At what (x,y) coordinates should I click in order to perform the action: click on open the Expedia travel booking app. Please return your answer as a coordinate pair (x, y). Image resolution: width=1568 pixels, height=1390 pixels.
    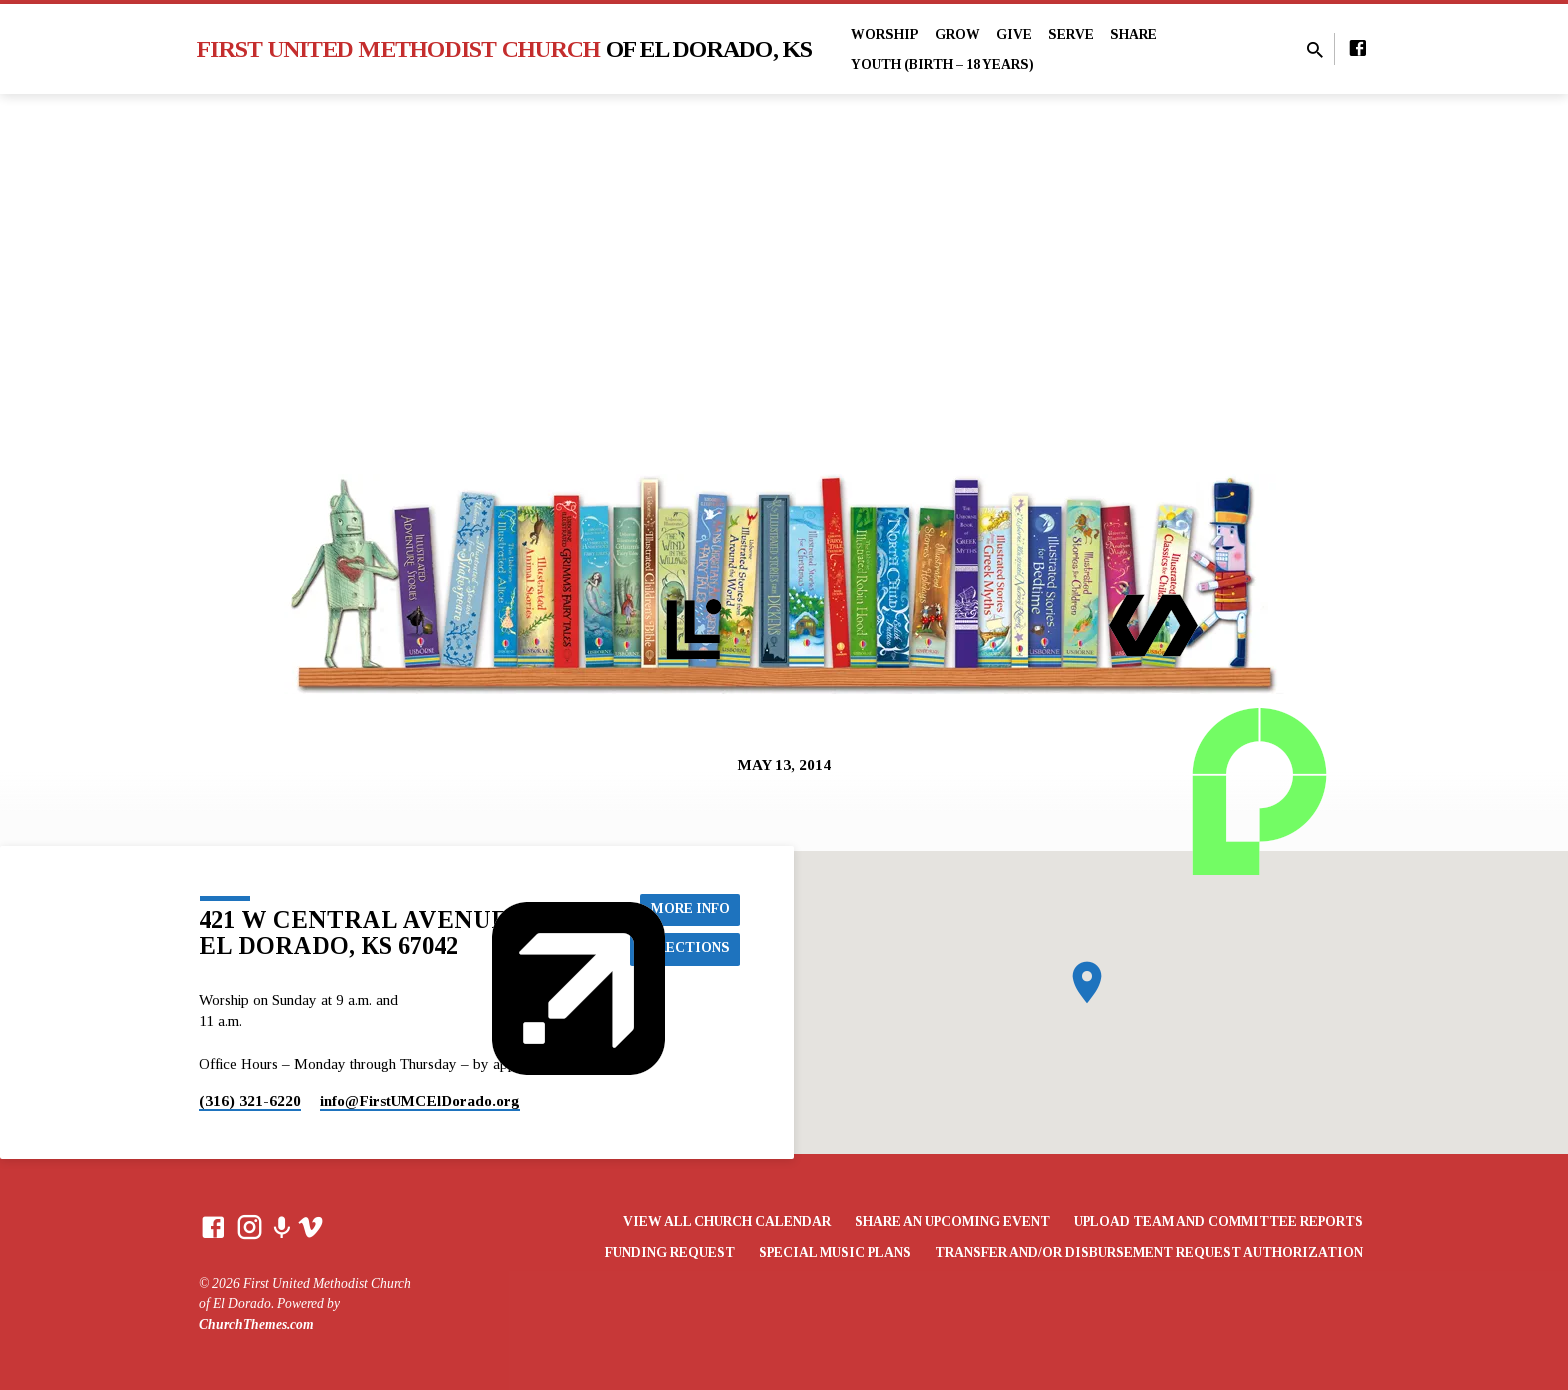
    Looking at the image, I should click on (578, 988).